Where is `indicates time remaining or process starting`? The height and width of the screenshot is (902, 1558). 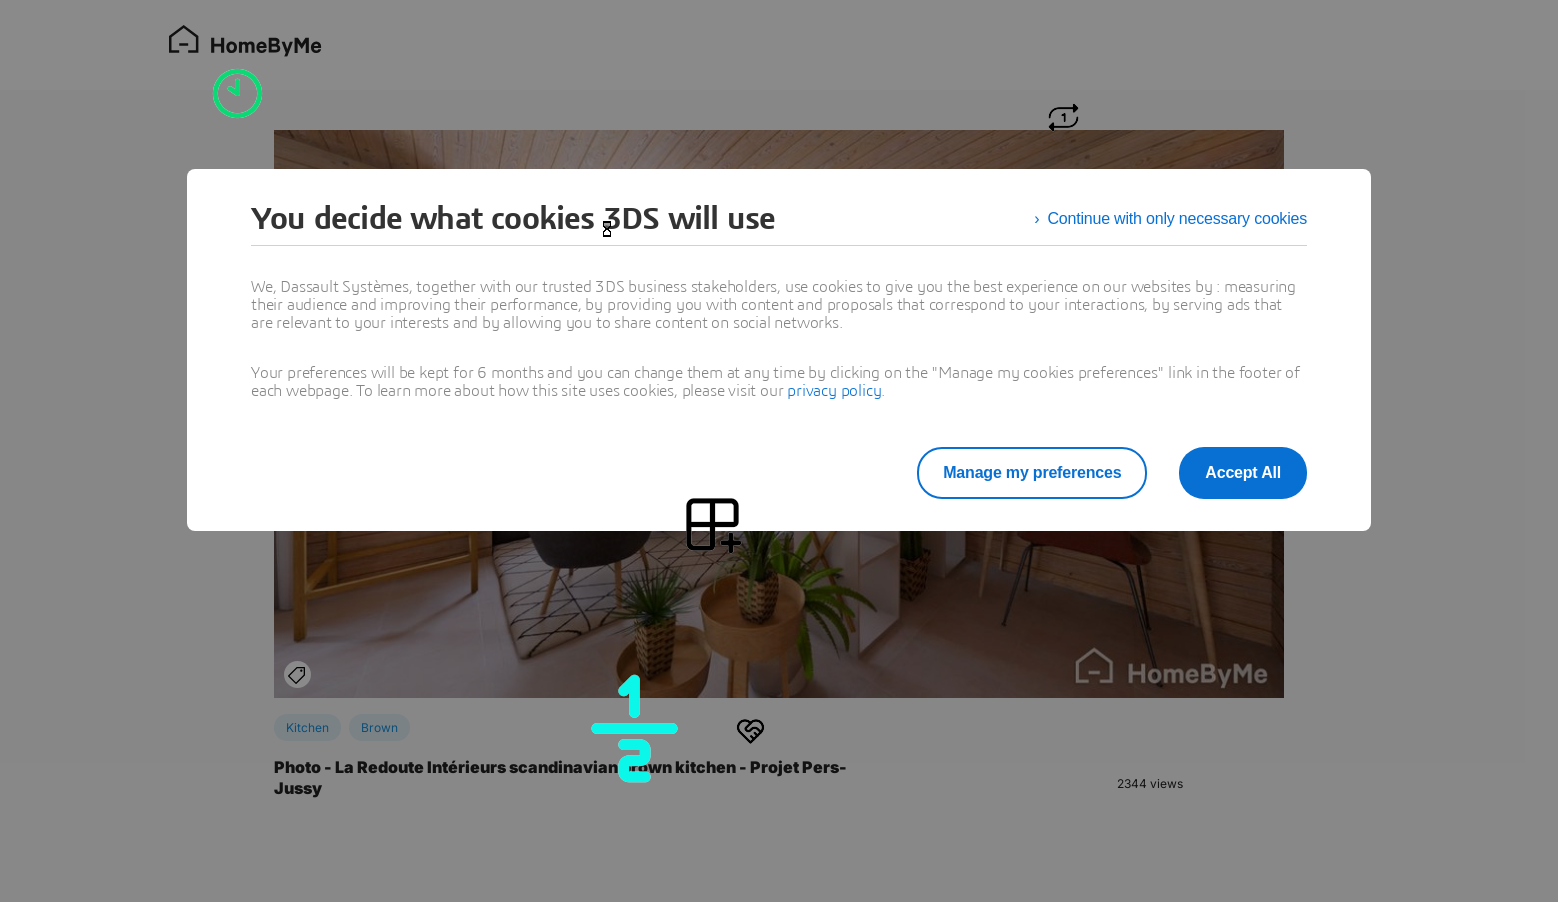 indicates time remaining or process starting is located at coordinates (607, 229).